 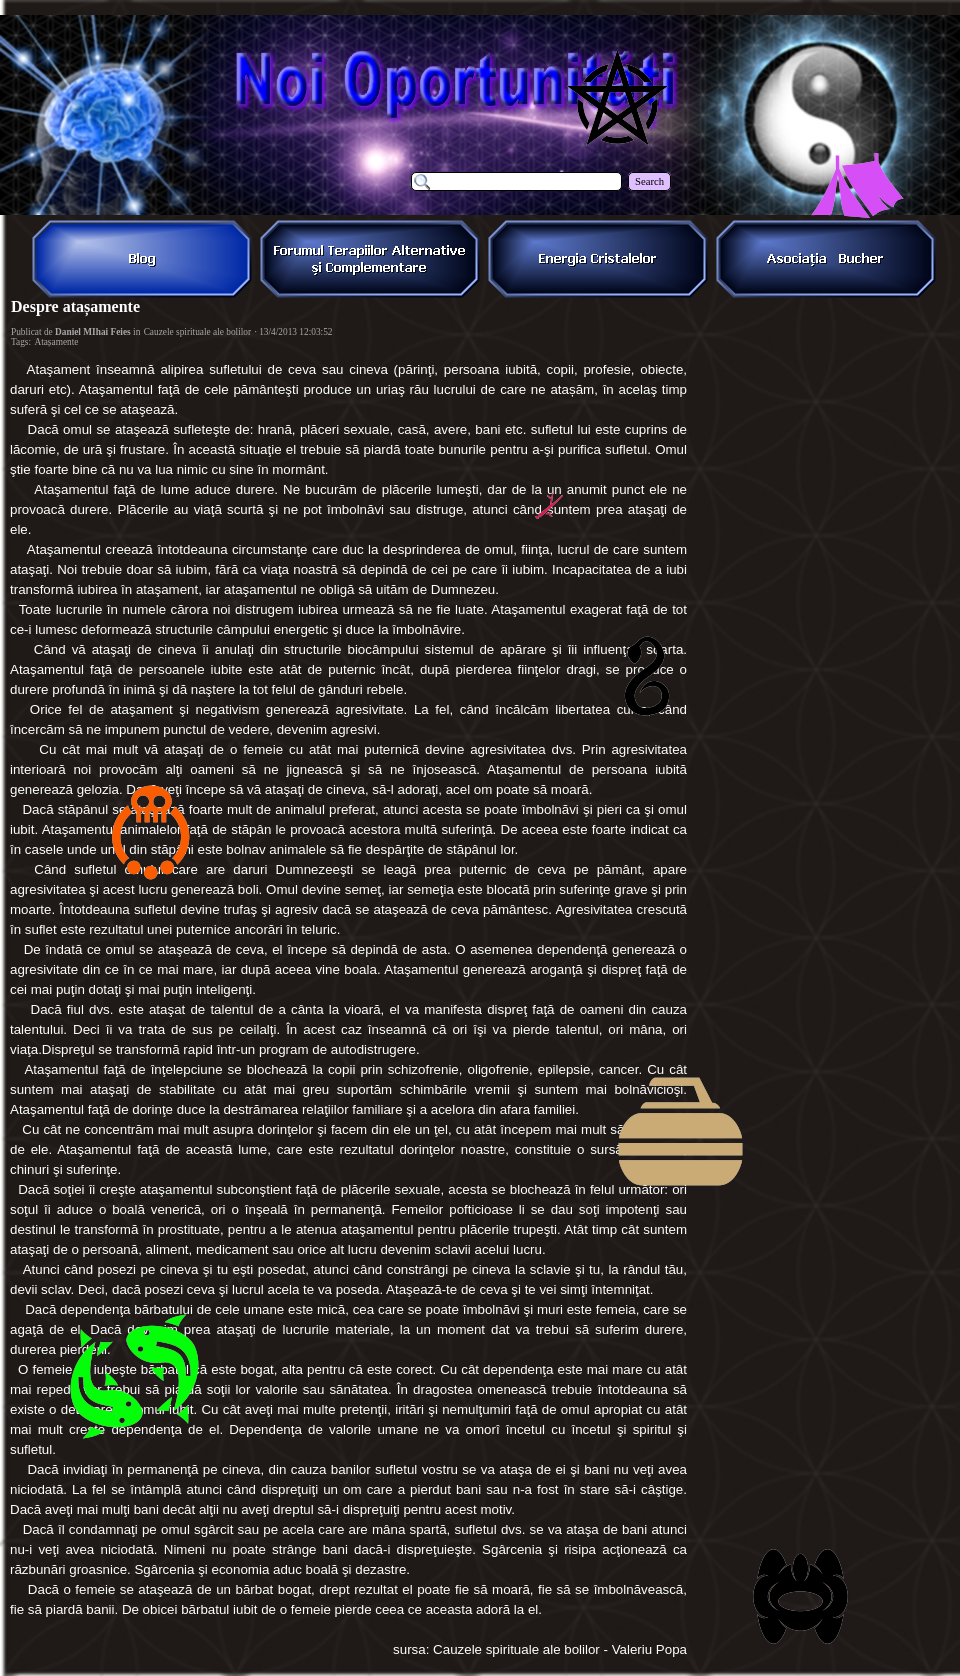 What do you see at coordinates (857, 185) in the screenshot?
I see `access camping or outdoor activity features` at bounding box center [857, 185].